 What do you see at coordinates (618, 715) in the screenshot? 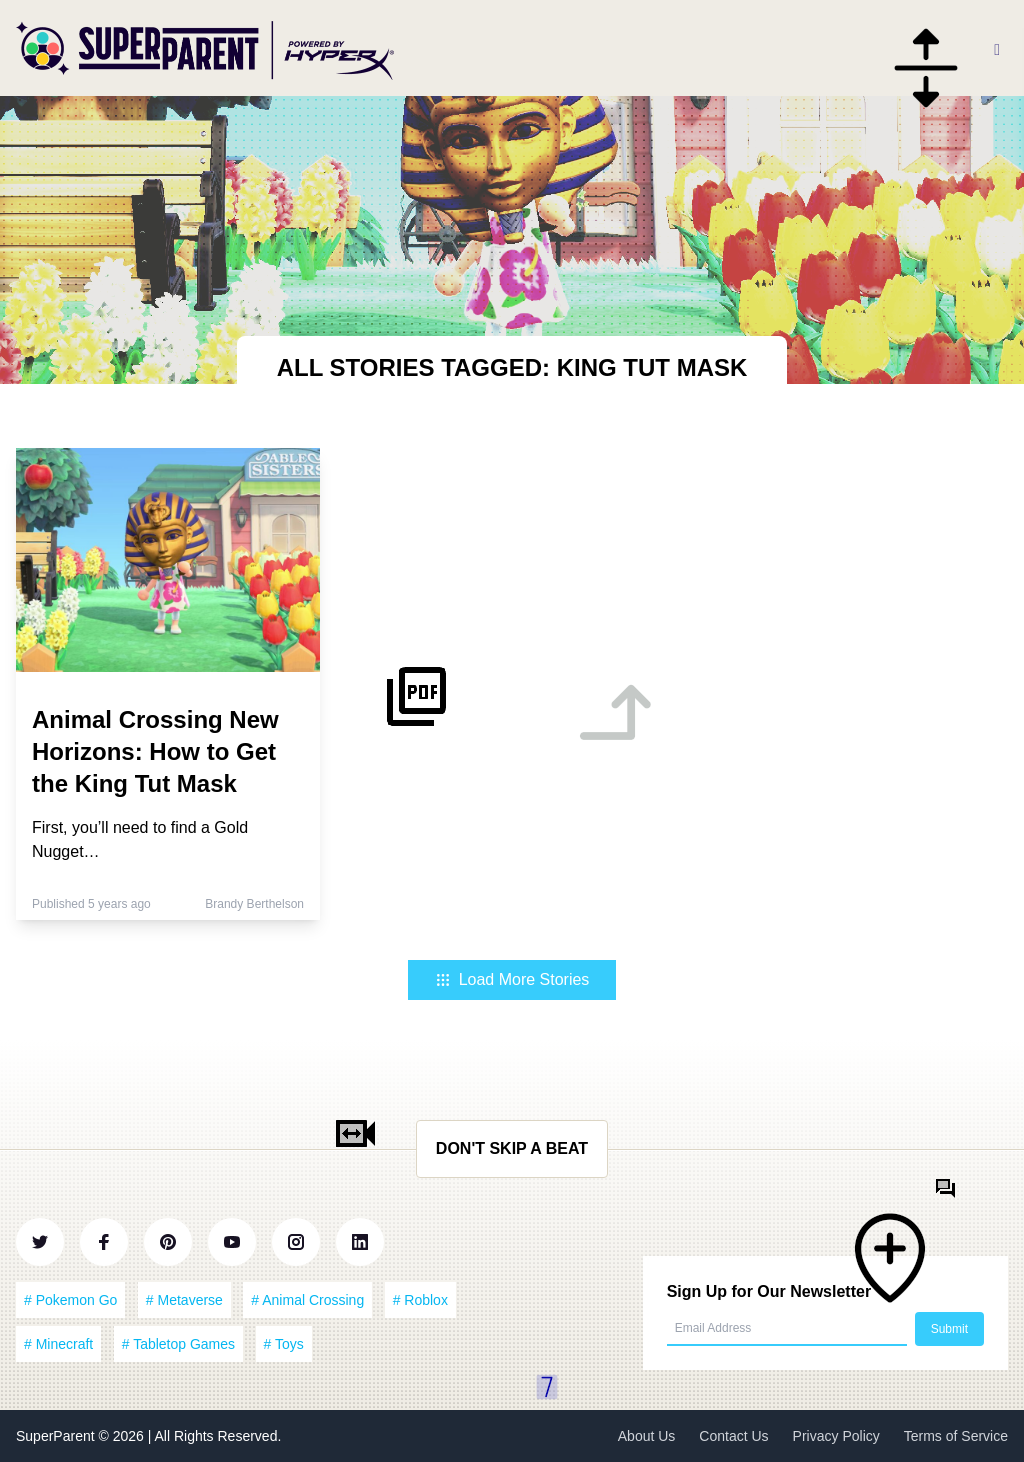
I see `redirect or branch off to a new path` at bounding box center [618, 715].